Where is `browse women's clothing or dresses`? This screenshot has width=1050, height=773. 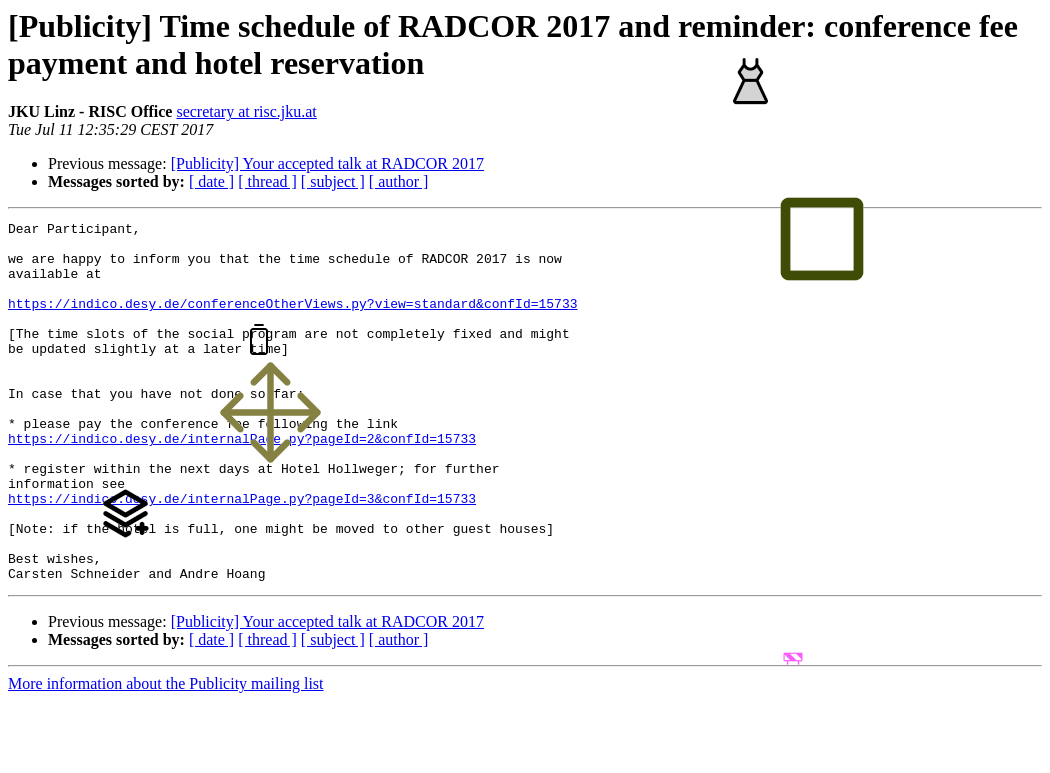 browse women's clothing or dresses is located at coordinates (750, 83).